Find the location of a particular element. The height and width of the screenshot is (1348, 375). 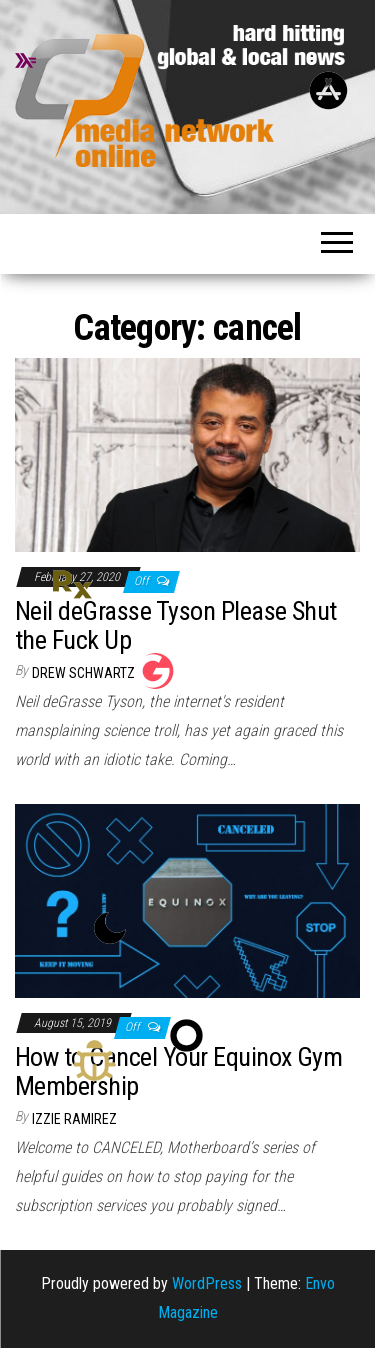

open Reactive Resume app is located at coordinates (72, 584).